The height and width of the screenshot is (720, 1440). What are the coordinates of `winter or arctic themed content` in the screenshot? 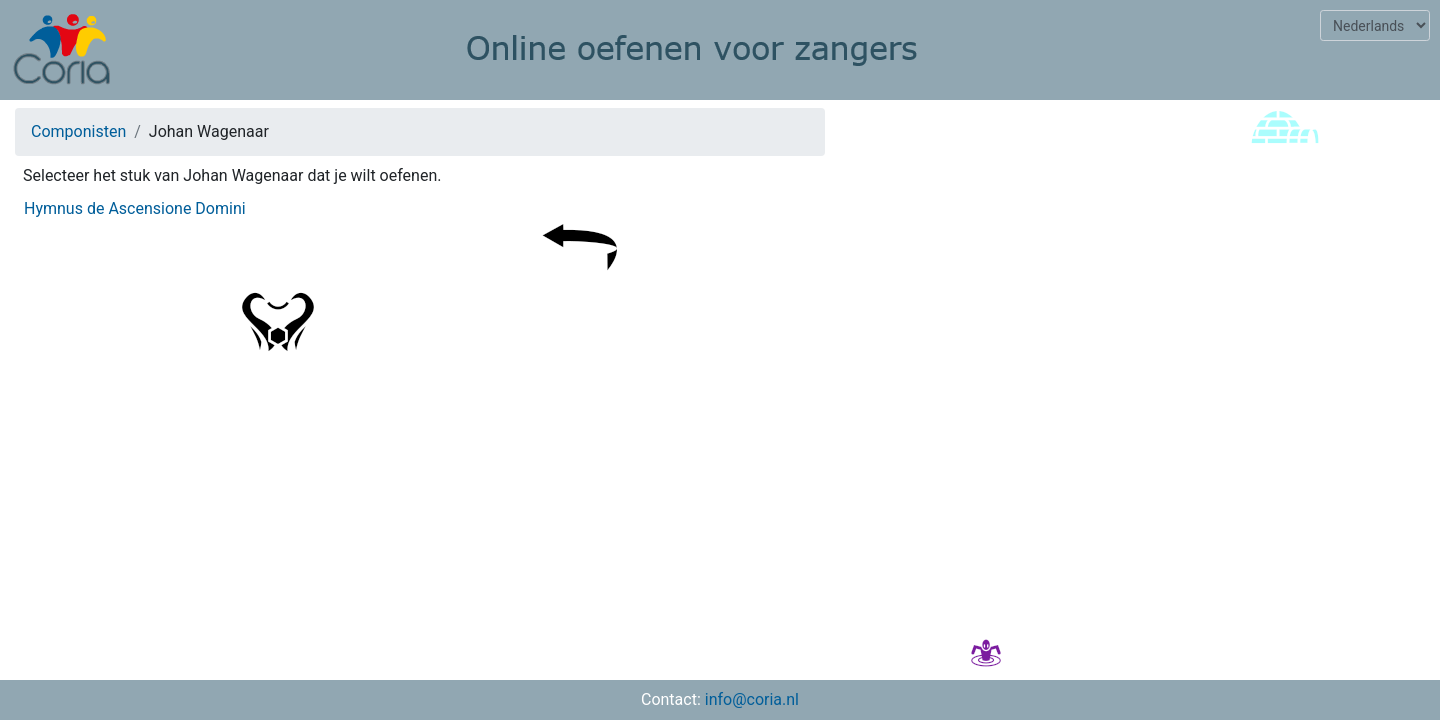 It's located at (1285, 127).